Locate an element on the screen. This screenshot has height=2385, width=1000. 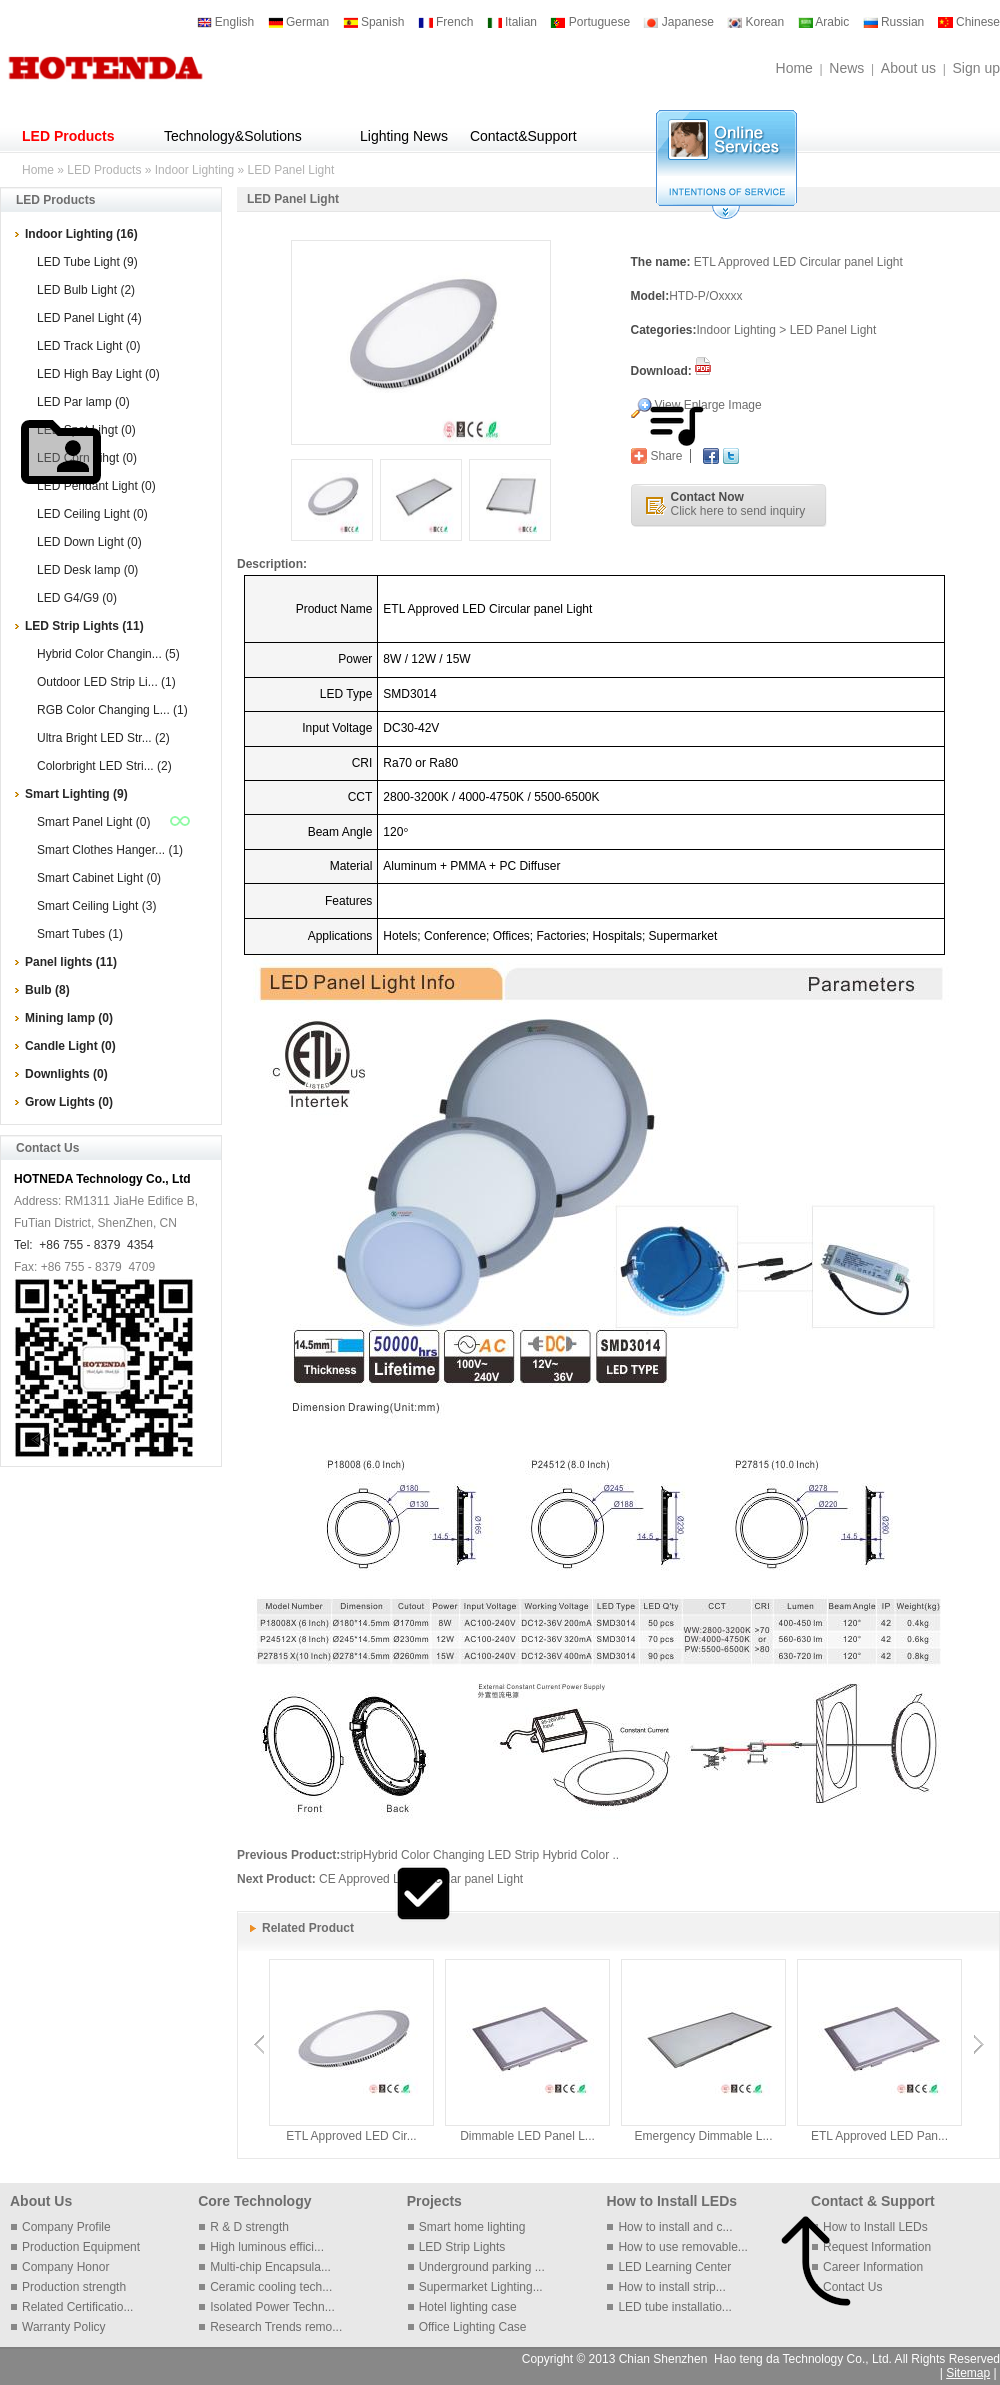
access shared folder contents is located at coordinates (61, 452).